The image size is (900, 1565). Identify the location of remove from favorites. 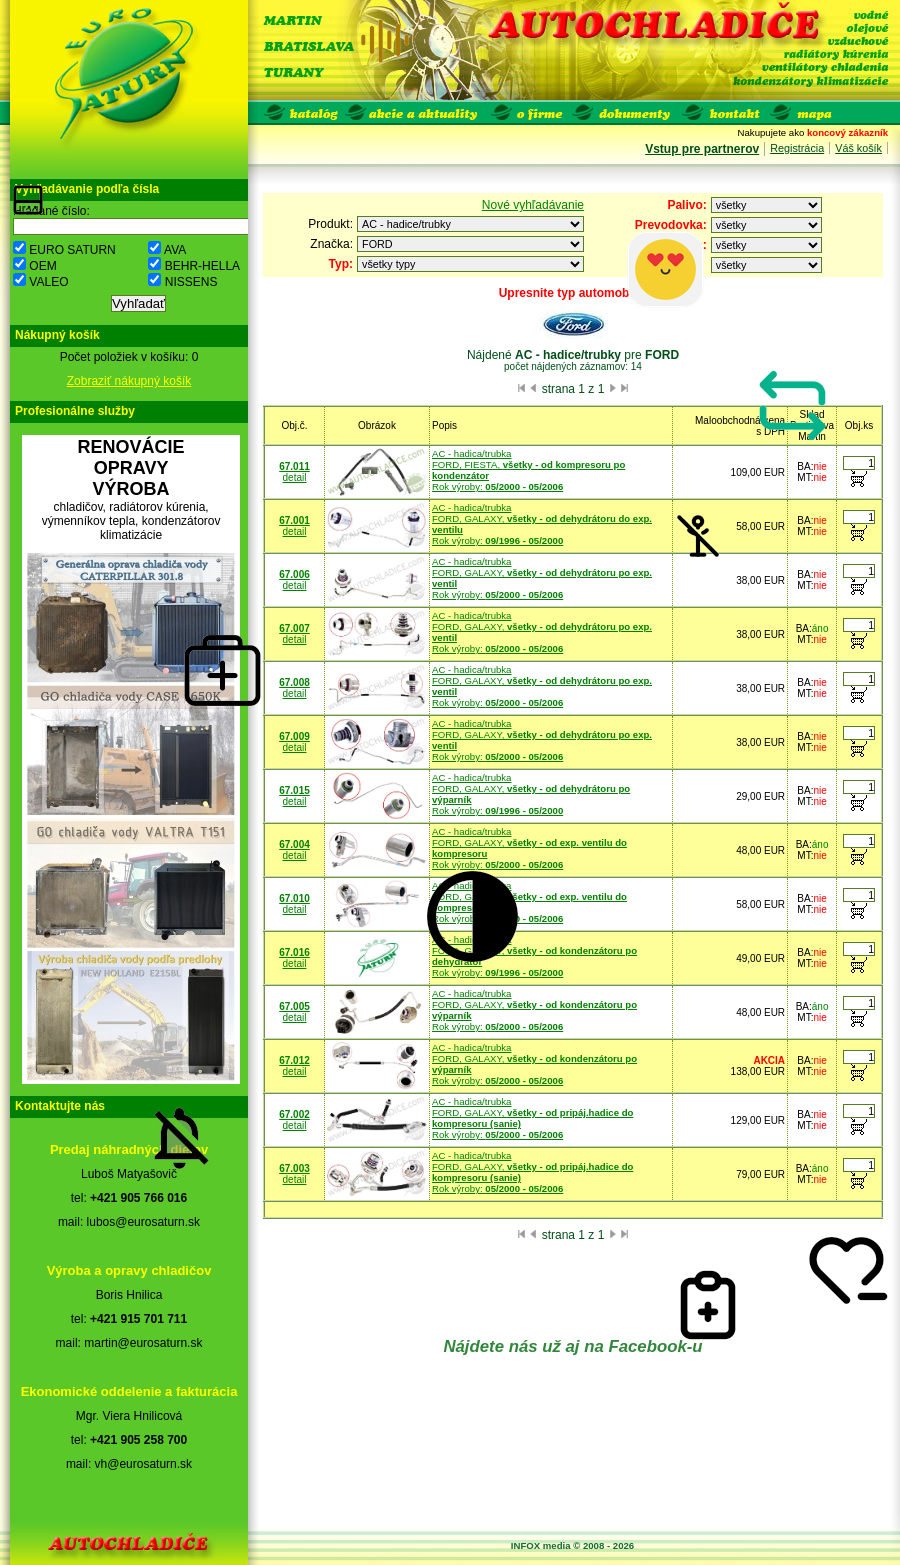
(846, 1270).